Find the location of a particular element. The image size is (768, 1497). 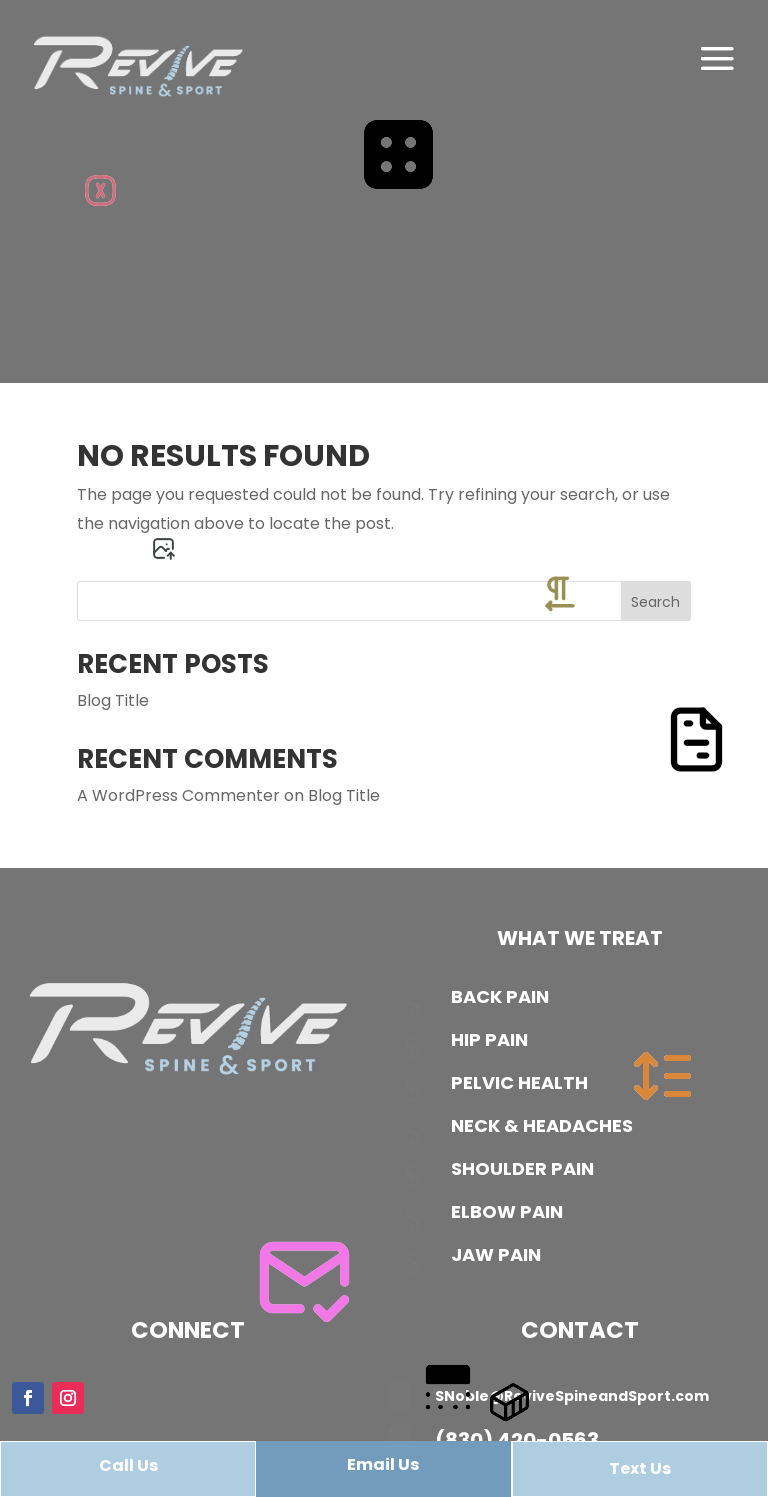

email sent successfully is located at coordinates (304, 1277).